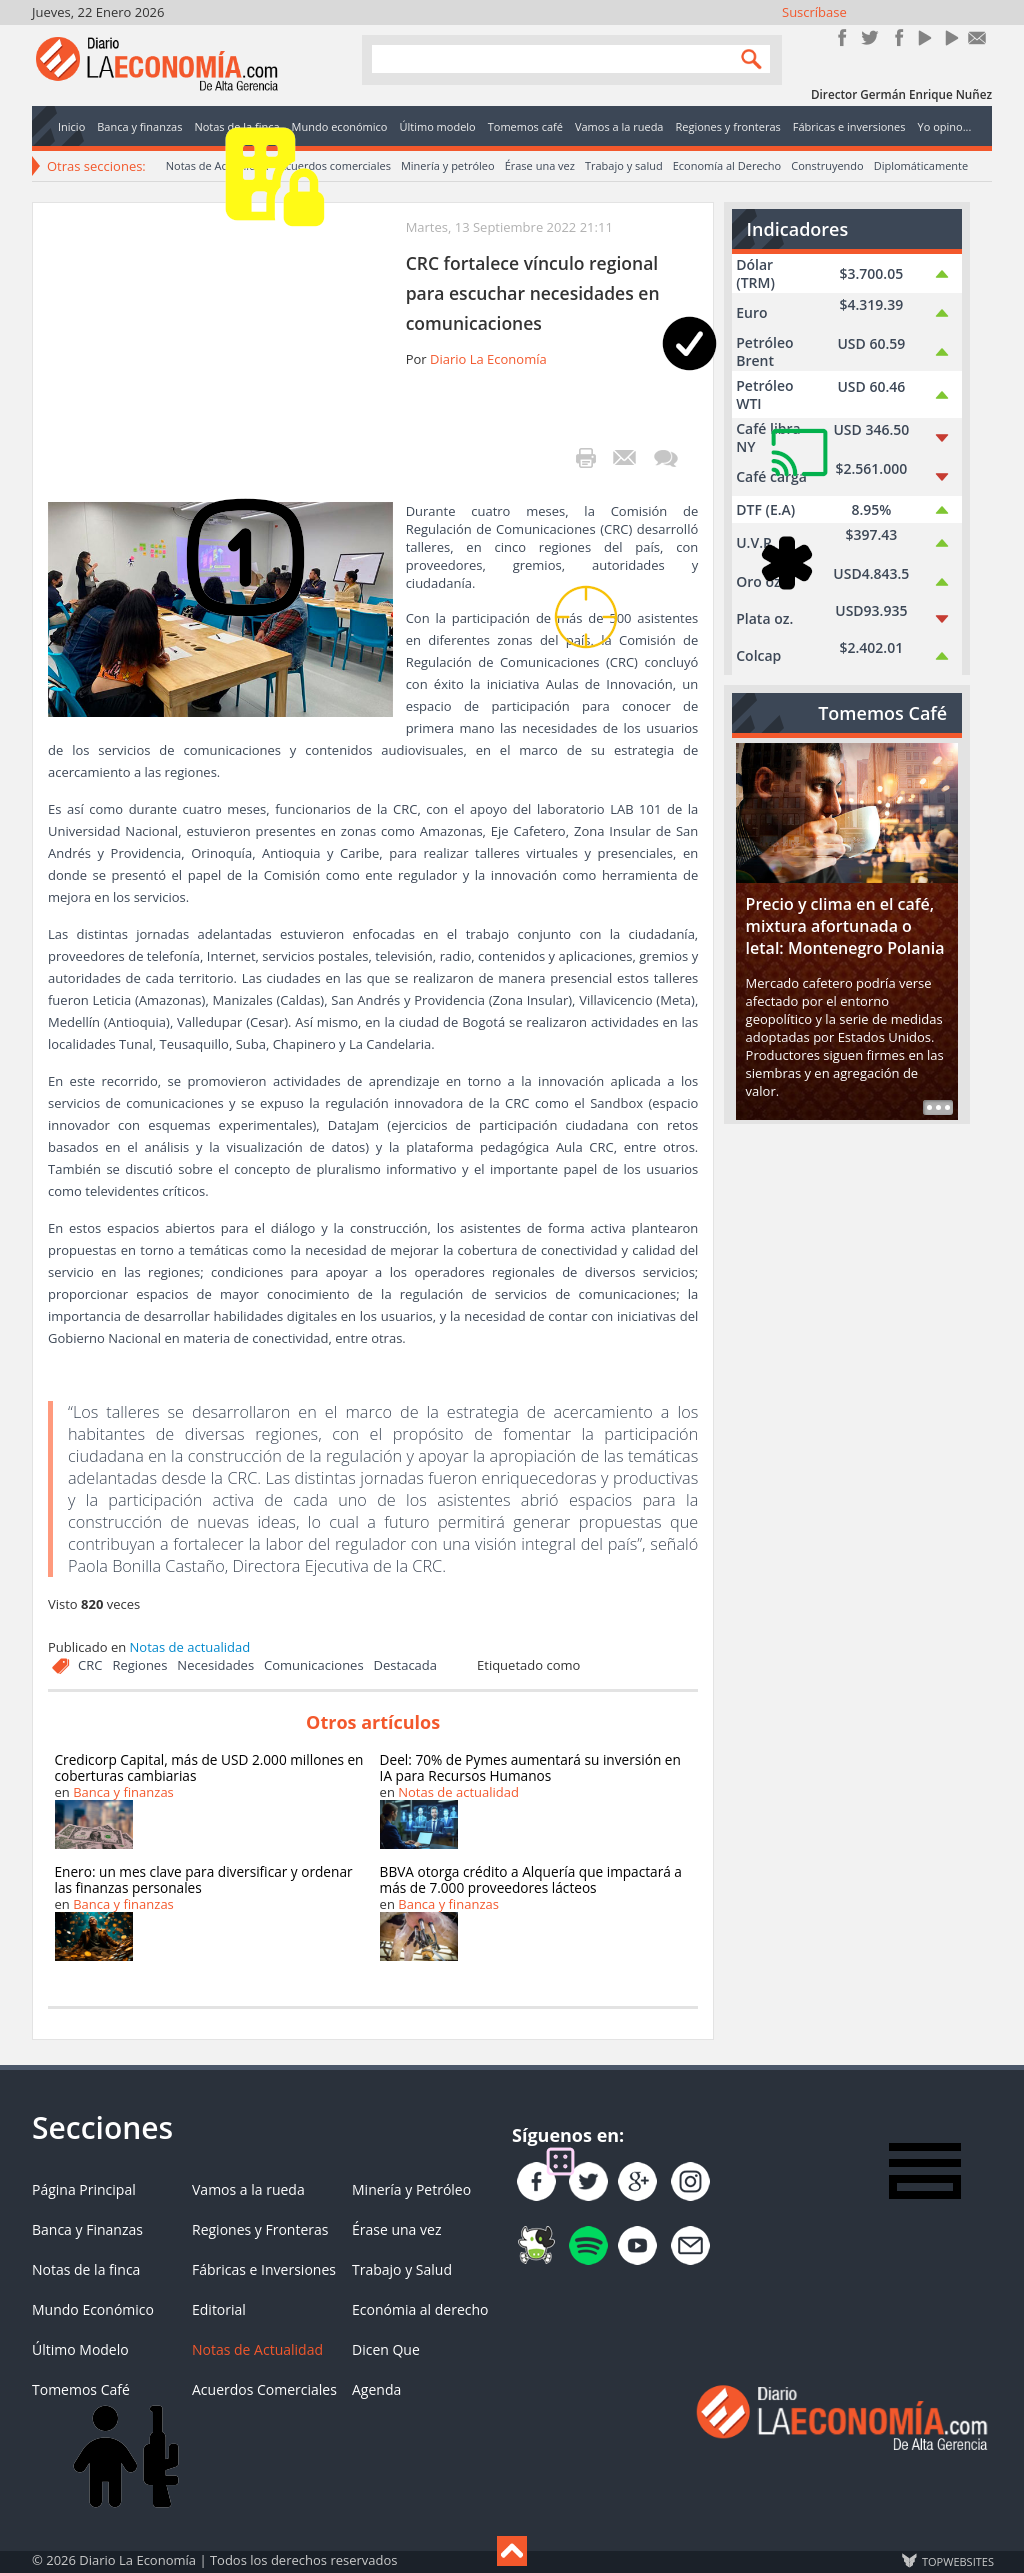  What do you see at coordinates (799, 452) in the screenshot?
I see `cast your screen to another device` at bounding box center [799, 452].